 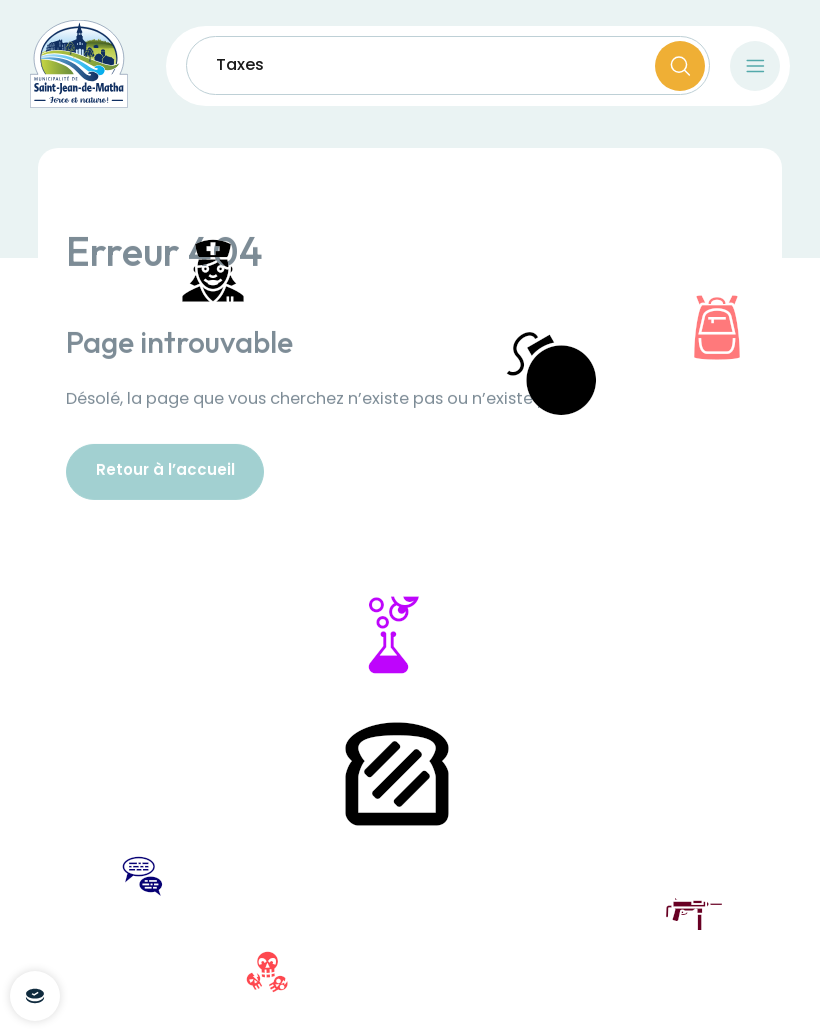 I want to click on access healthcare or medical services, so click(x=213, y=271).